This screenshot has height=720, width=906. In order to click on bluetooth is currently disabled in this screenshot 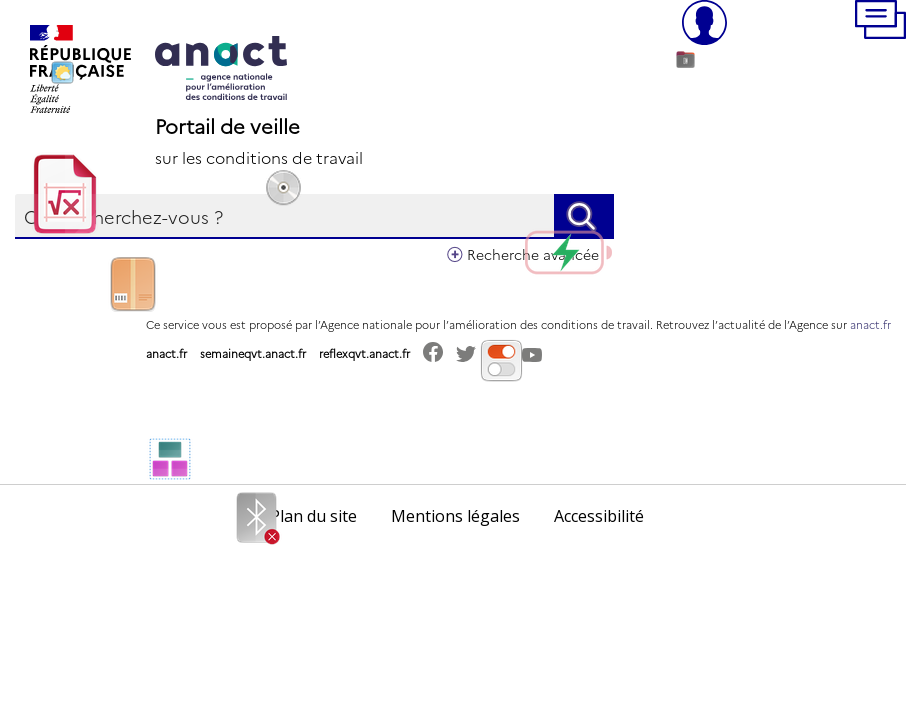, I will do `click(256, 517)`.